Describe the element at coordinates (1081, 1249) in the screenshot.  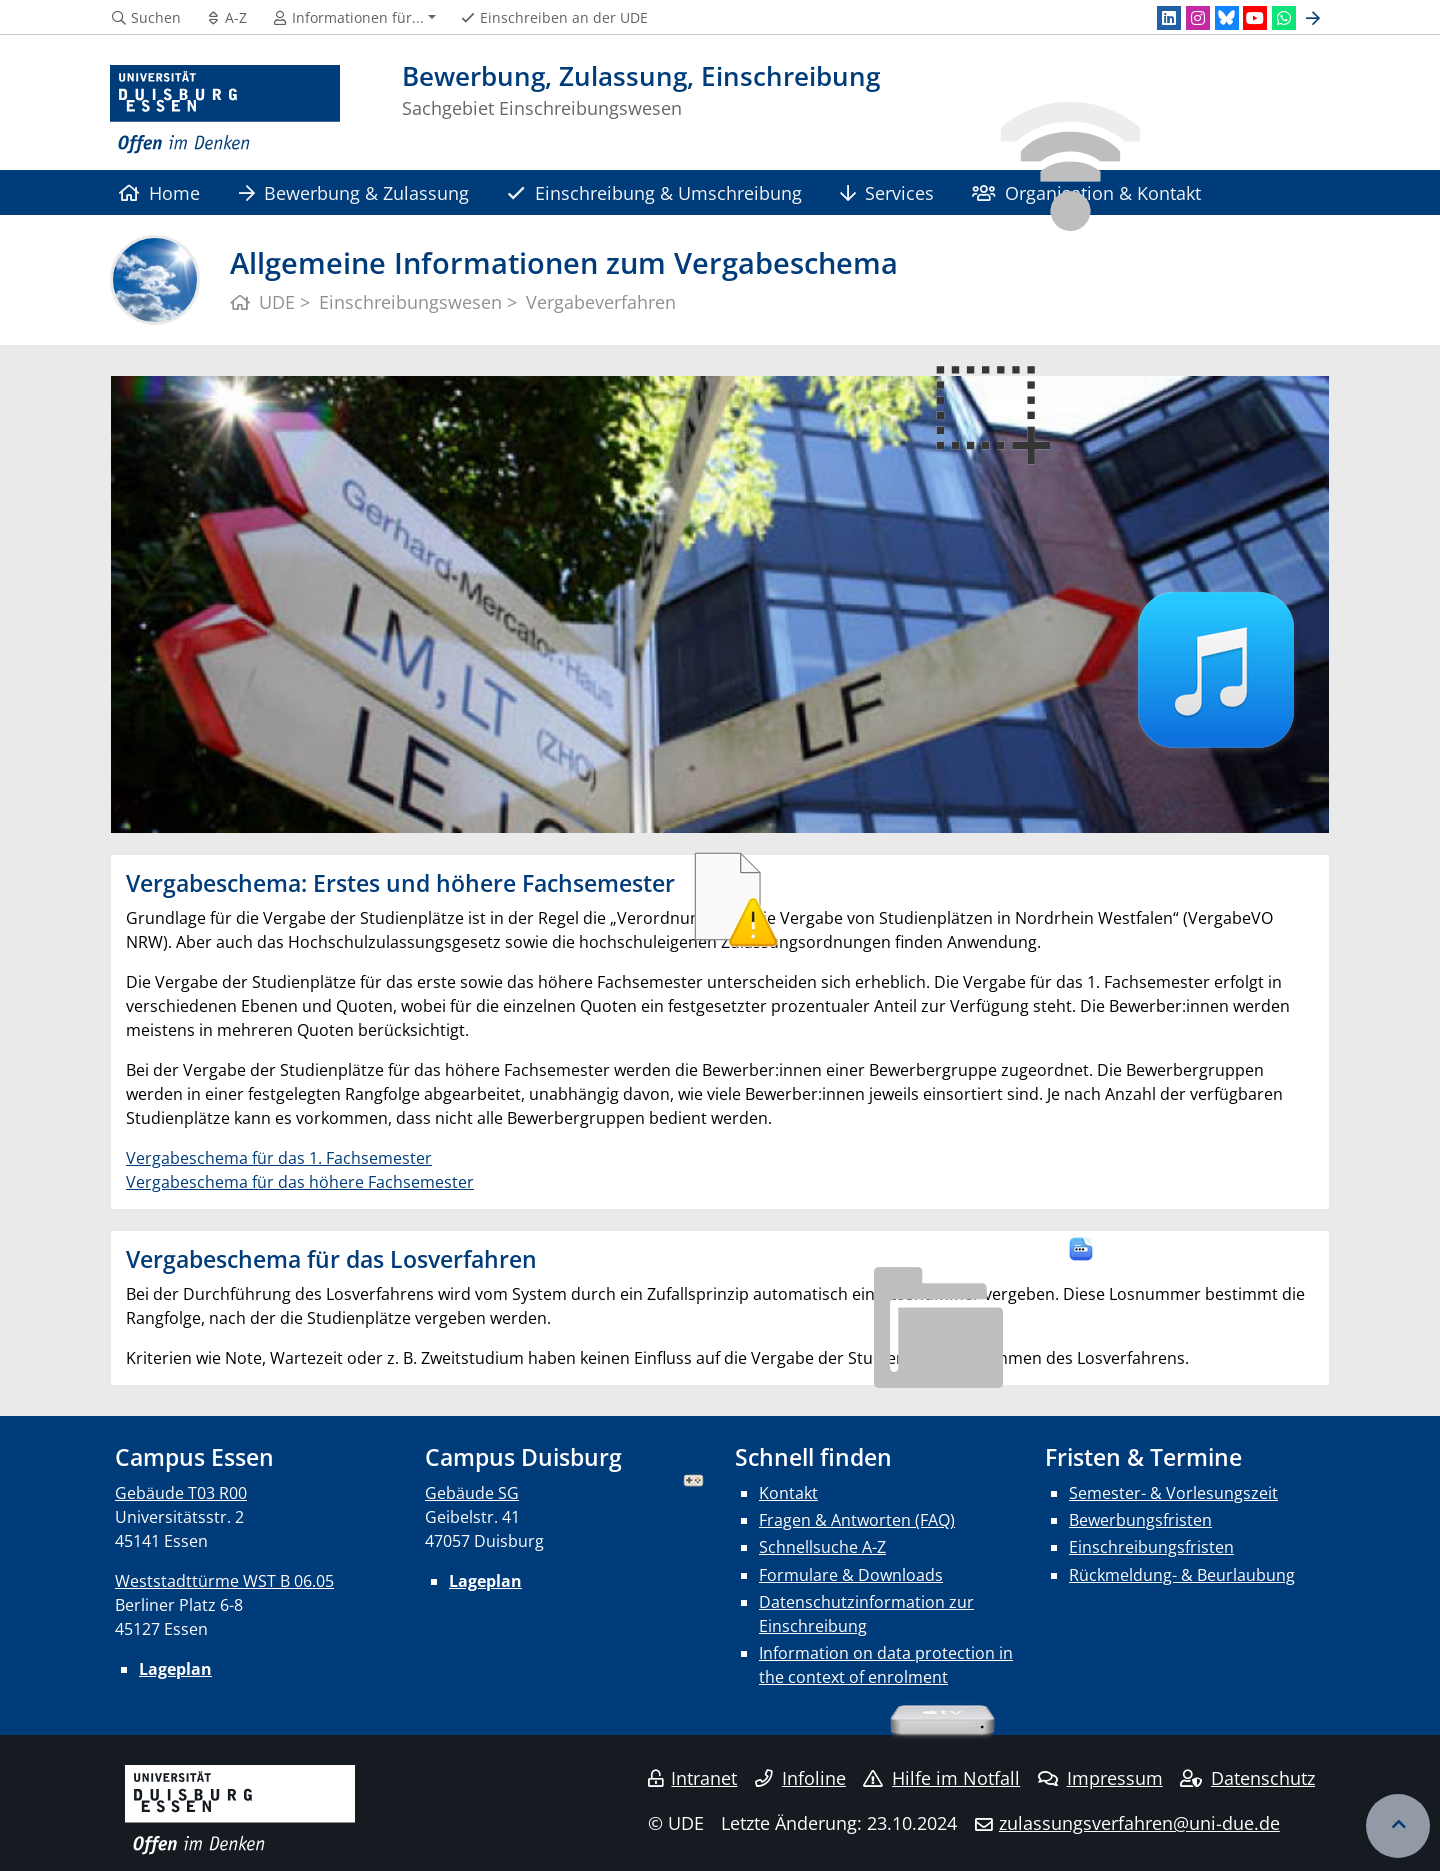
I see `open login or authentication app` at that location.